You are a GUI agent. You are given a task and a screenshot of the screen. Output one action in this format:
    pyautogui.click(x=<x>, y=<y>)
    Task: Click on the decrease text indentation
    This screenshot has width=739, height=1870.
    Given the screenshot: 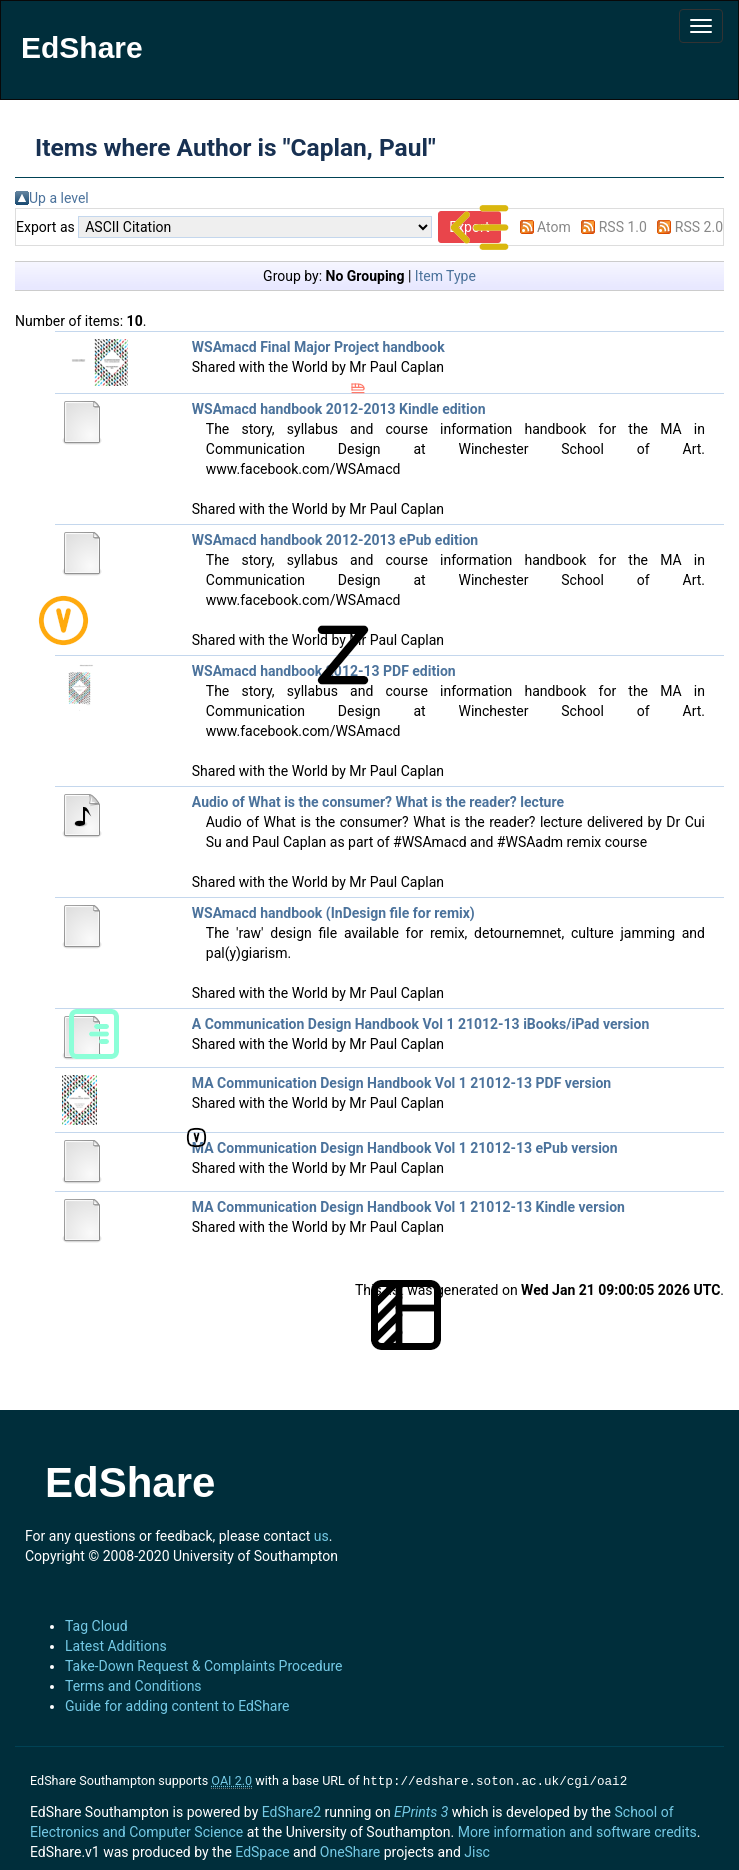 What is the action you would take?
    pyautogui.click(x=479, y=227)
    